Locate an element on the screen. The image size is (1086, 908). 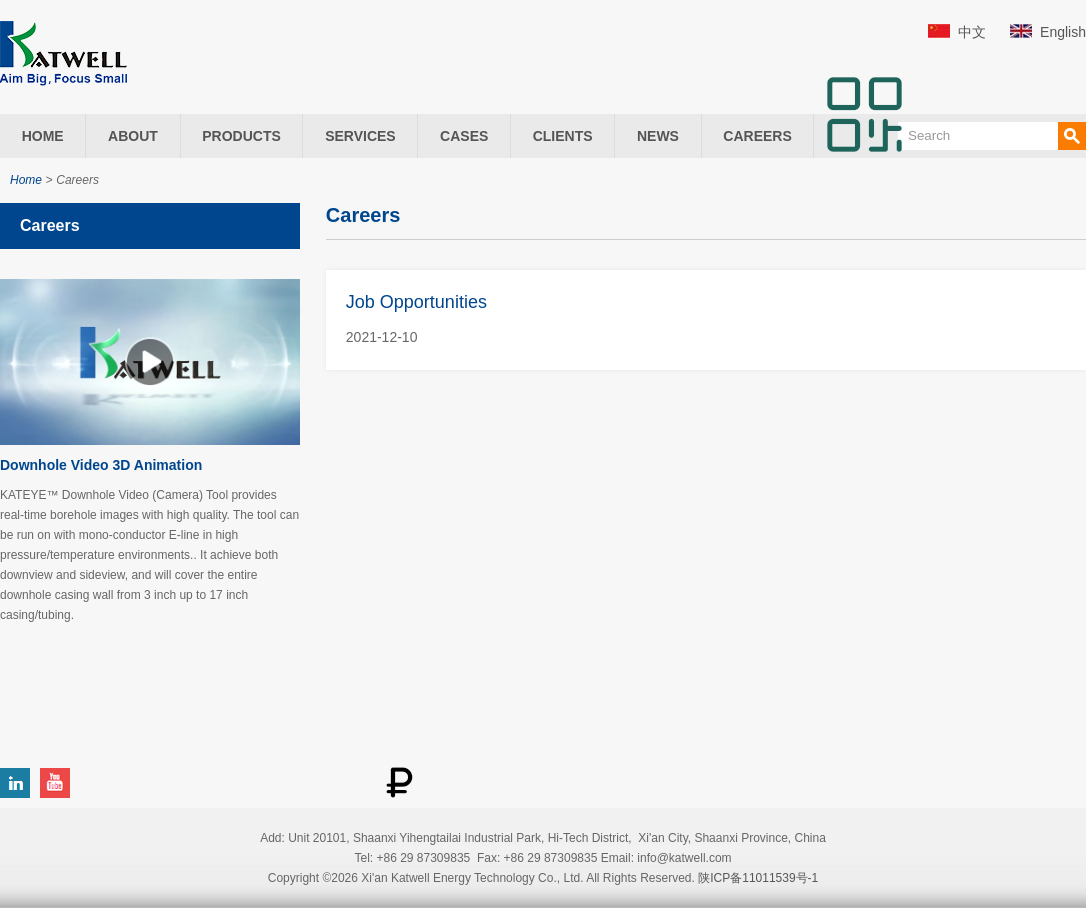
indicates Russian ruble currency is located at coordinates (400, 782).